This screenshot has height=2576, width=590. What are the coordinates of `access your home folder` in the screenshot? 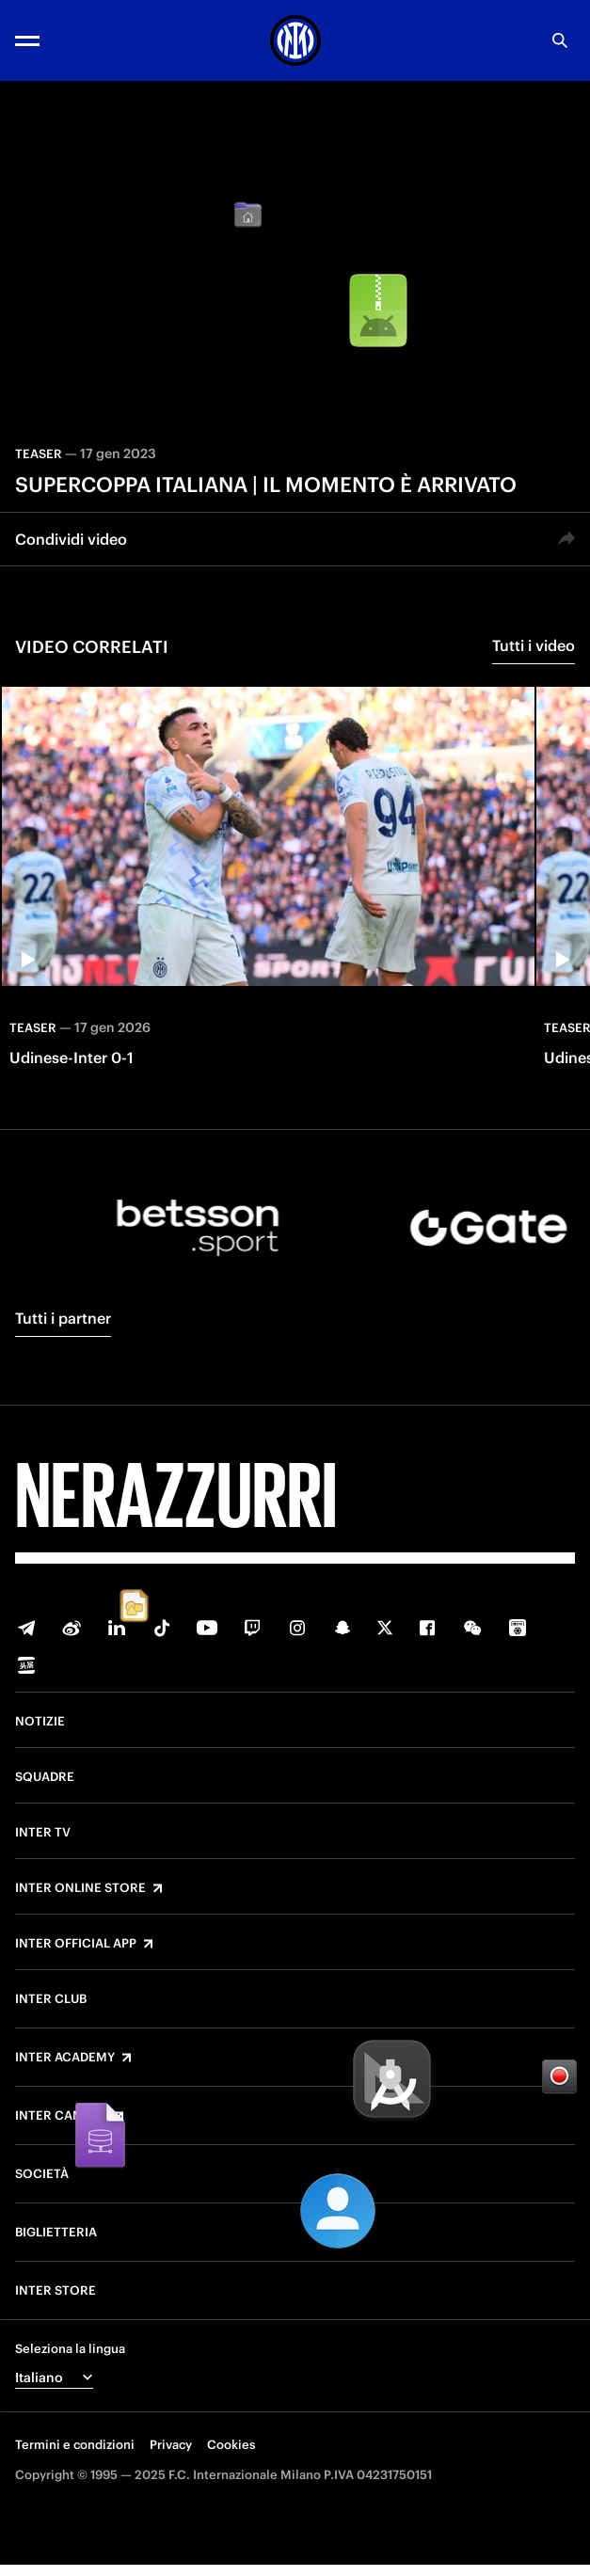 It's located at (247, 214).